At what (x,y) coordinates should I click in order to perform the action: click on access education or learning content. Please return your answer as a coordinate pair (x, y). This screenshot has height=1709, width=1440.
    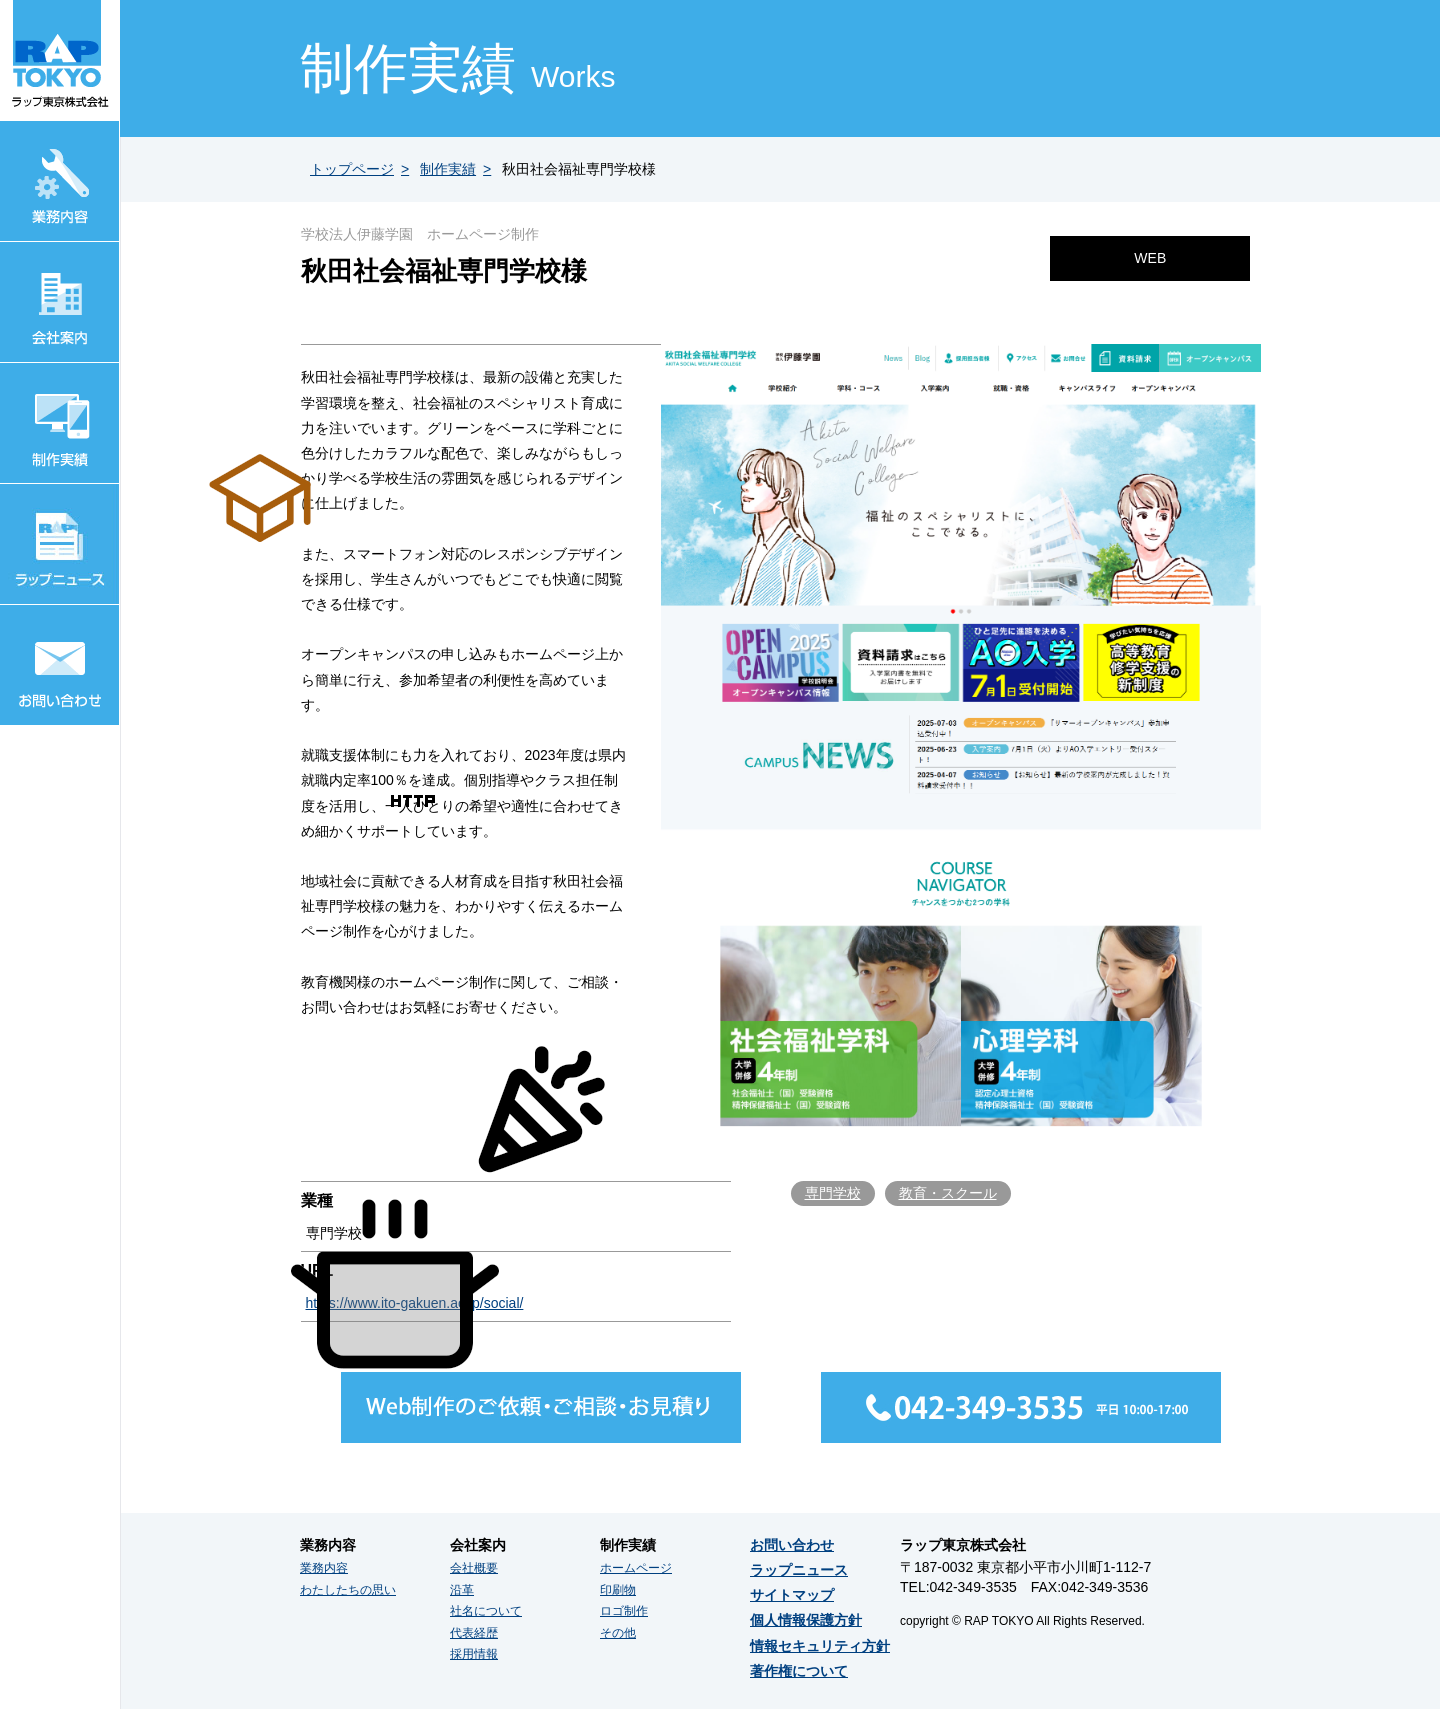
    Looking at the image, I should click on (260, 498).